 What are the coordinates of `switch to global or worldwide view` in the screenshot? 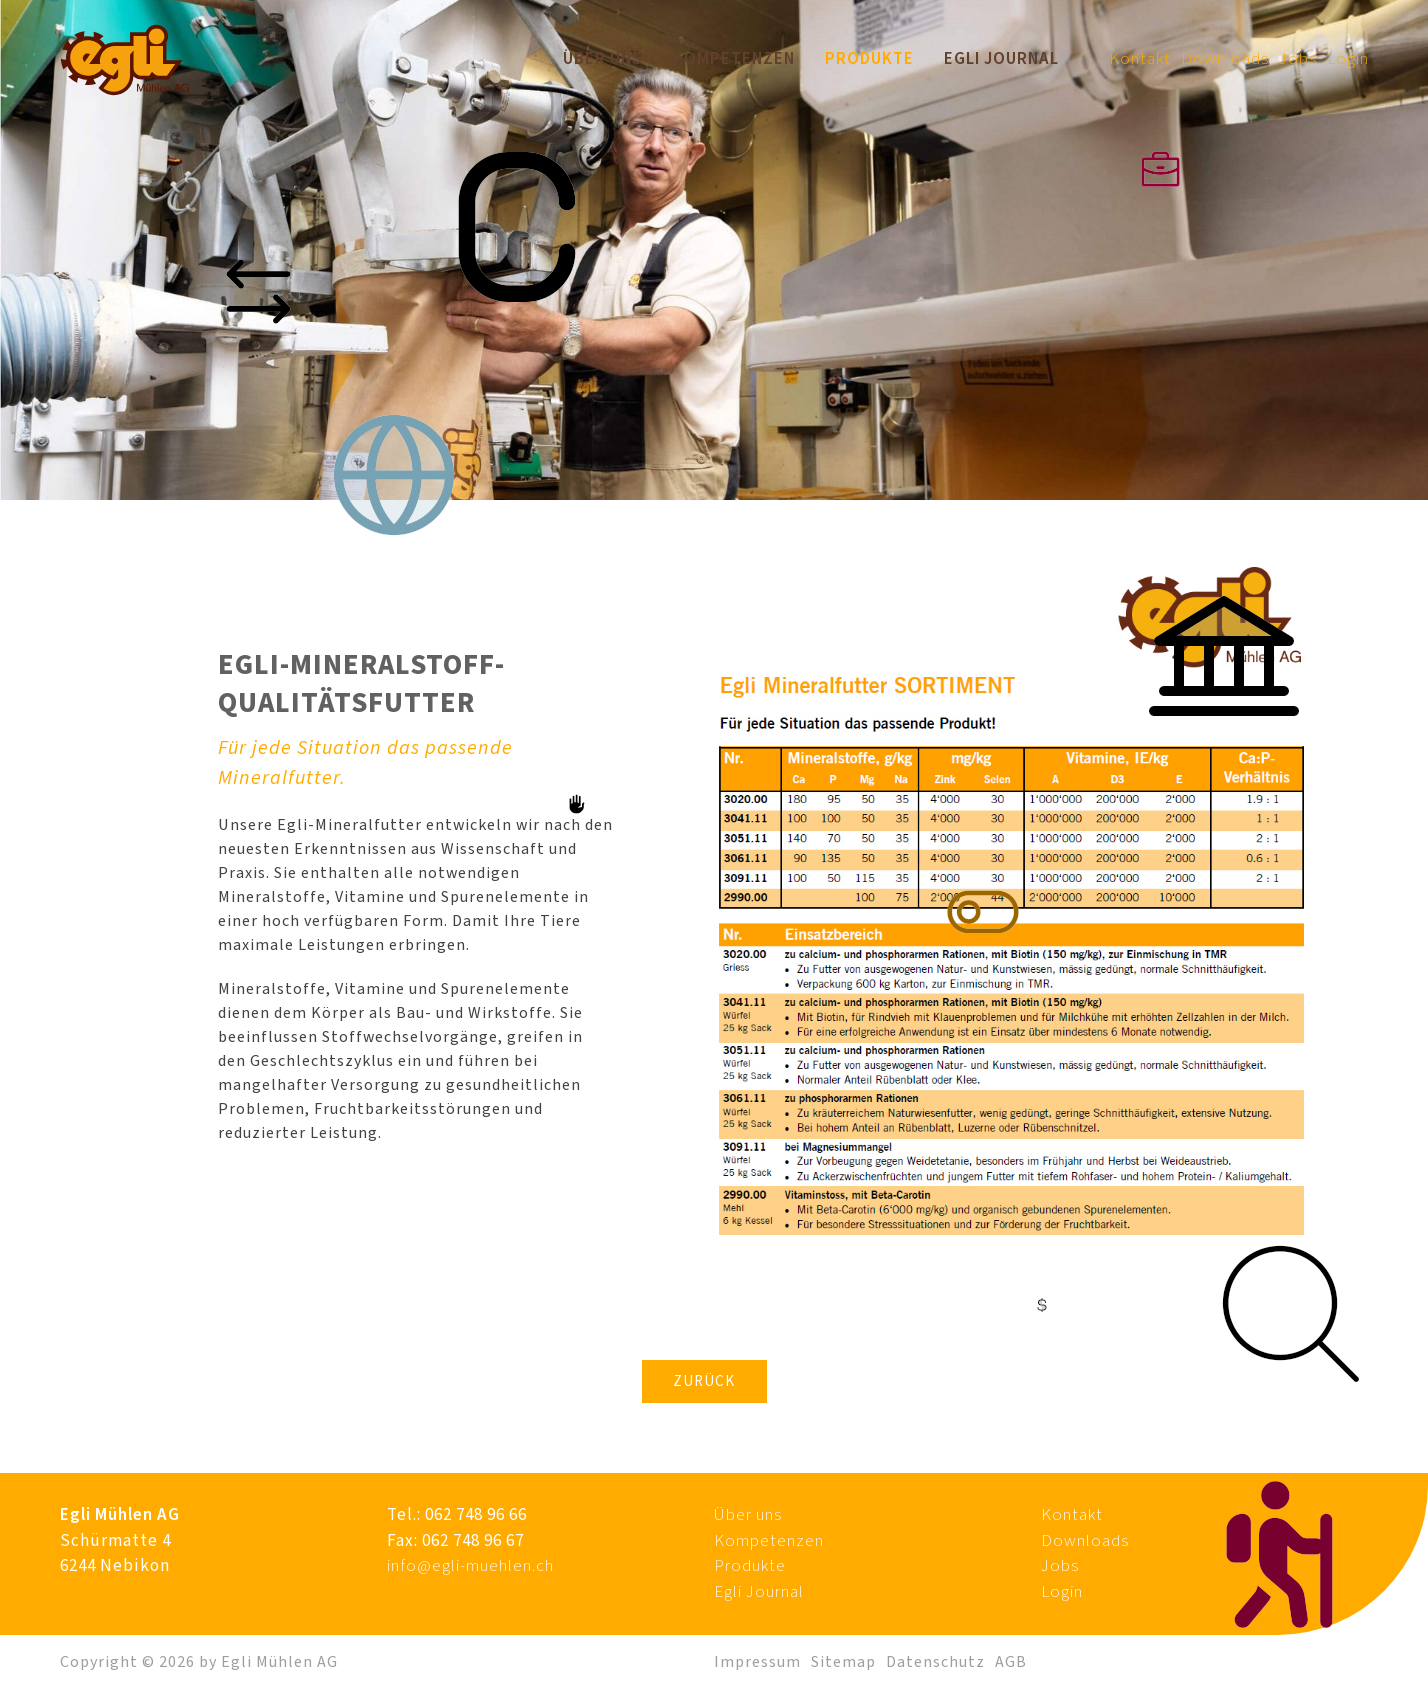 It's located at (394, 475).